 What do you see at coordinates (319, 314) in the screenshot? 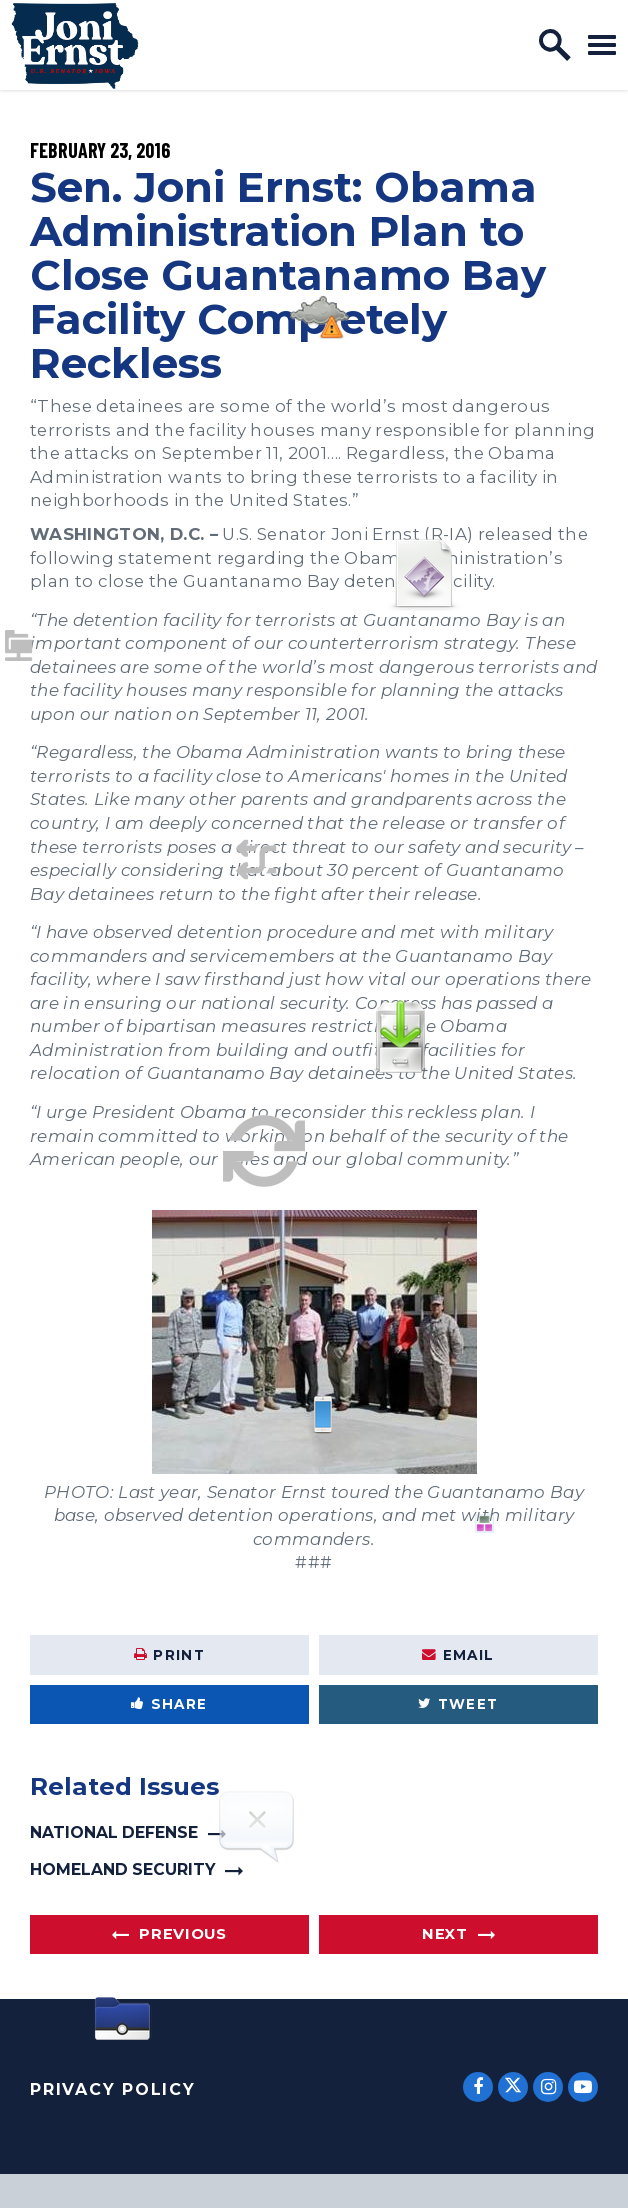
I see `indicates severe weather warning in your area` at bounding box center [319, 314].